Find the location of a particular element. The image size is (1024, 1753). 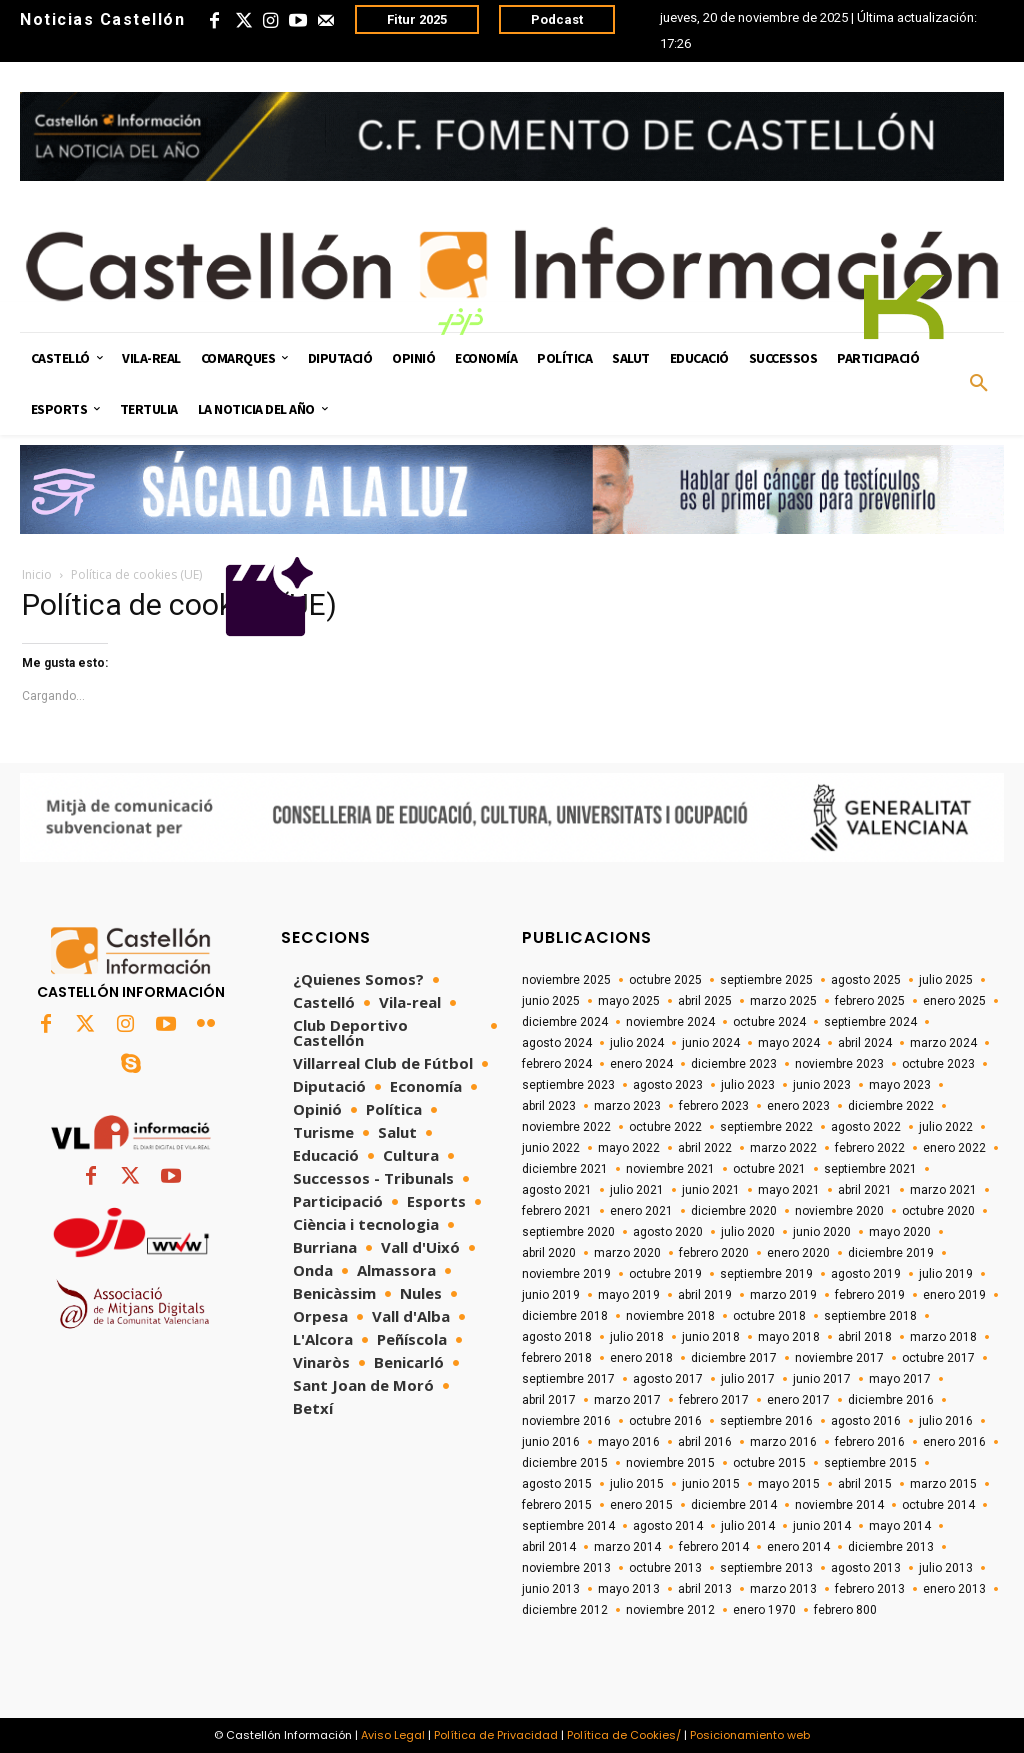

access AI-powered video editing tools is located at coordinates (265, 600).